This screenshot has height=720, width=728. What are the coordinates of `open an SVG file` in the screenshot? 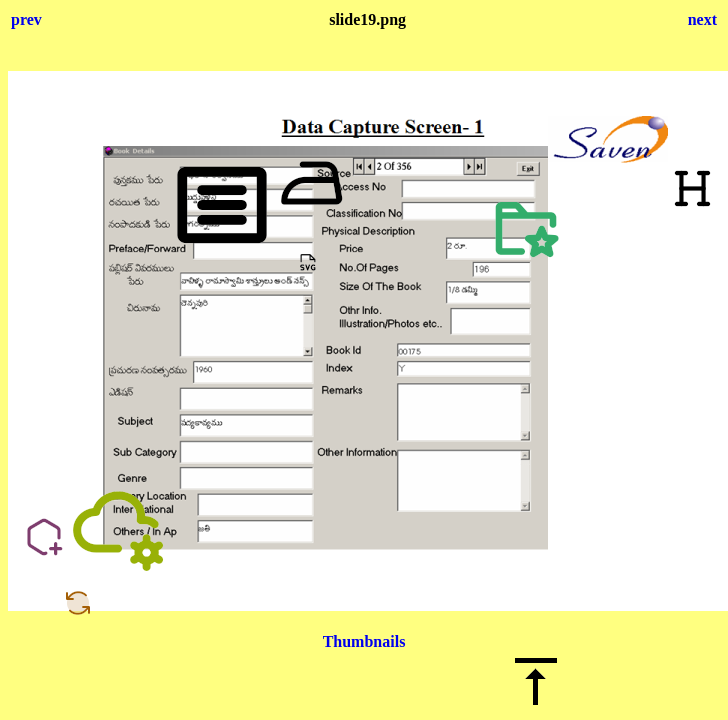 It's located at (308, 263).